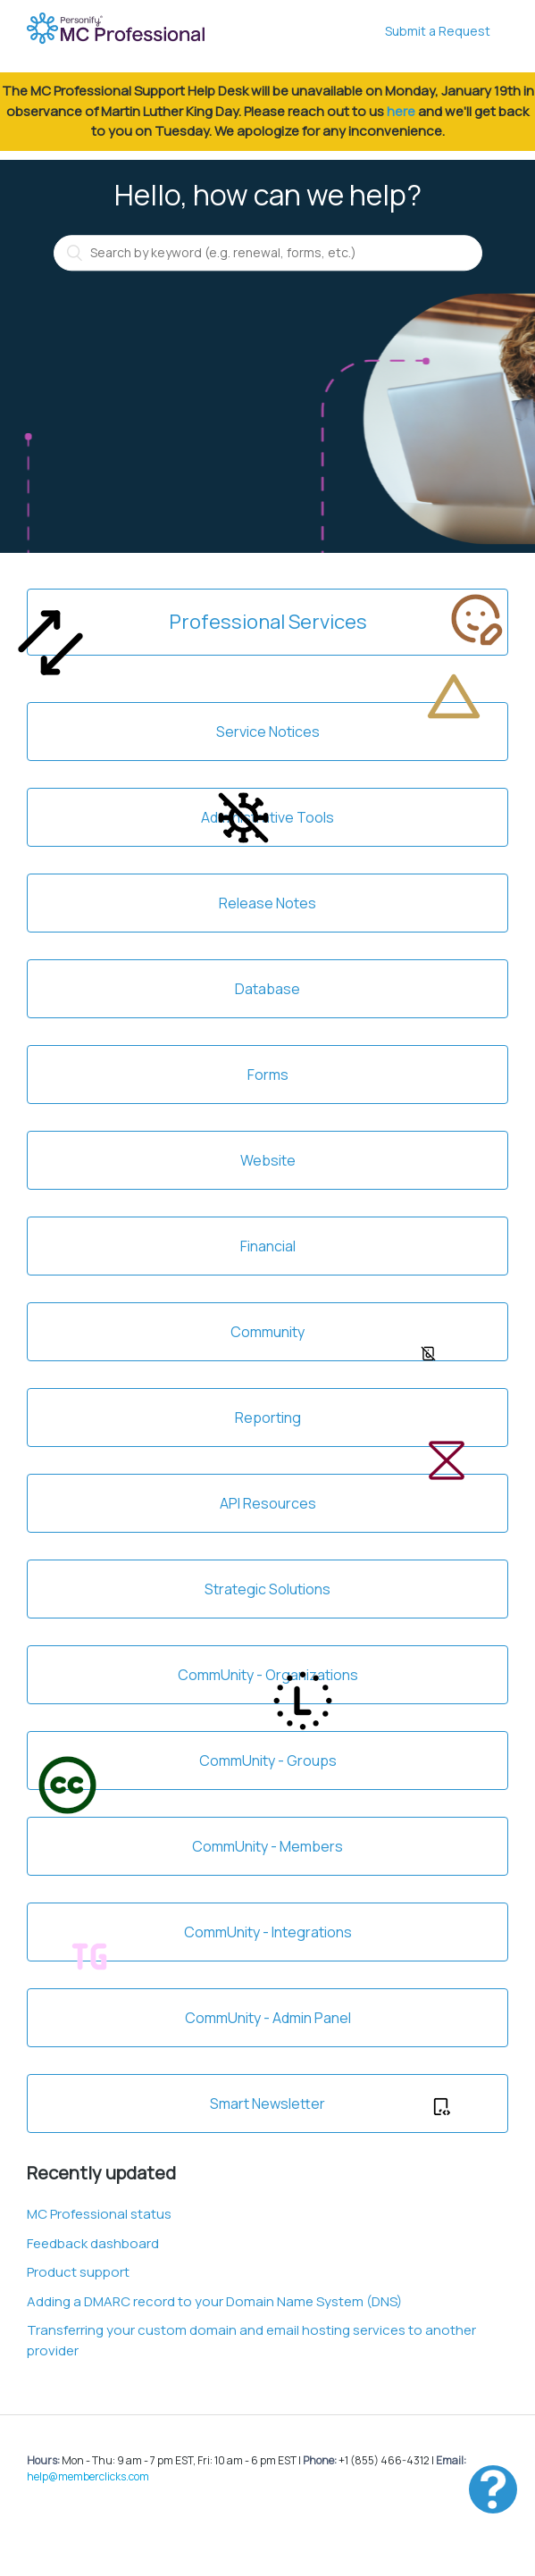  I want to click on vercel platform logo, so click(454, 698).